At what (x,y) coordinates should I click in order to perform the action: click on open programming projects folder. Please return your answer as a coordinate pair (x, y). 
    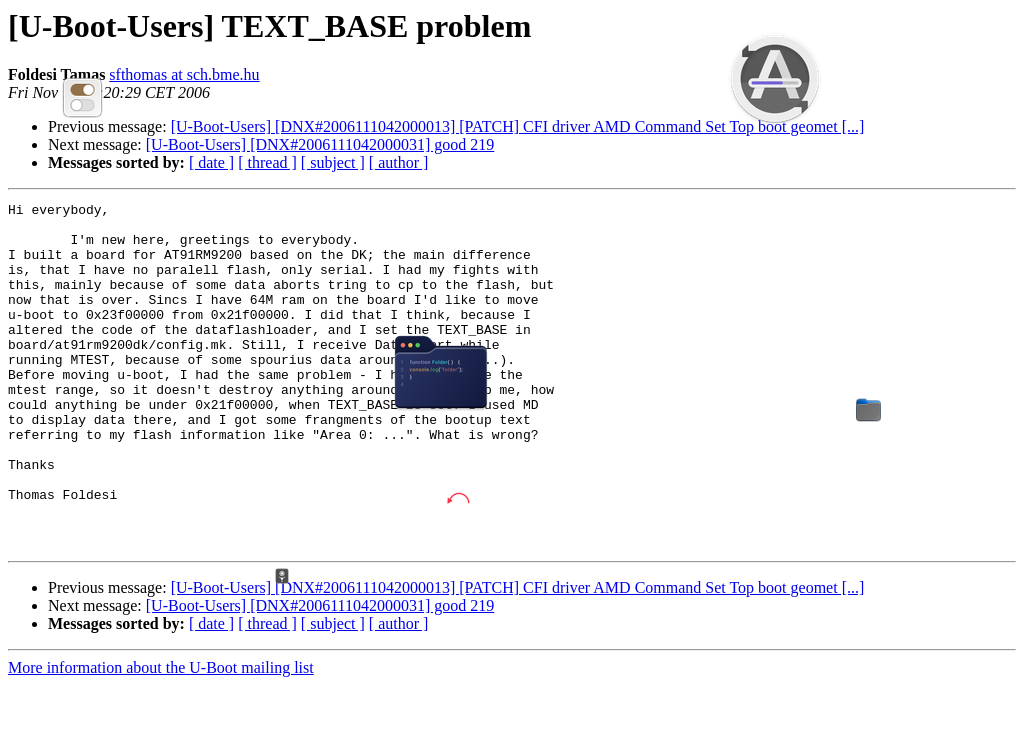
    Looking at the image, I should click on (440, 374).